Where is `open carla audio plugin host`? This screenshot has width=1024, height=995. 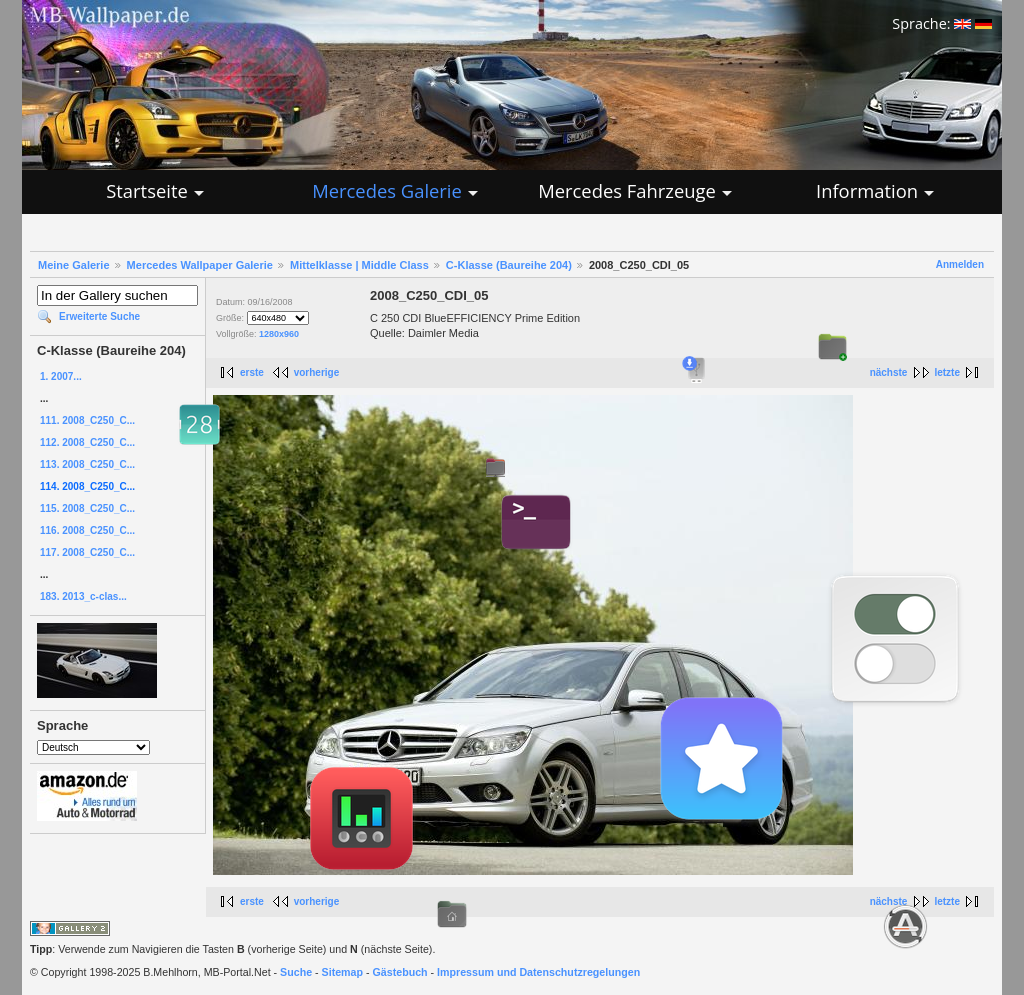
open carla audio plugin host is located at coordinates (361, 818).